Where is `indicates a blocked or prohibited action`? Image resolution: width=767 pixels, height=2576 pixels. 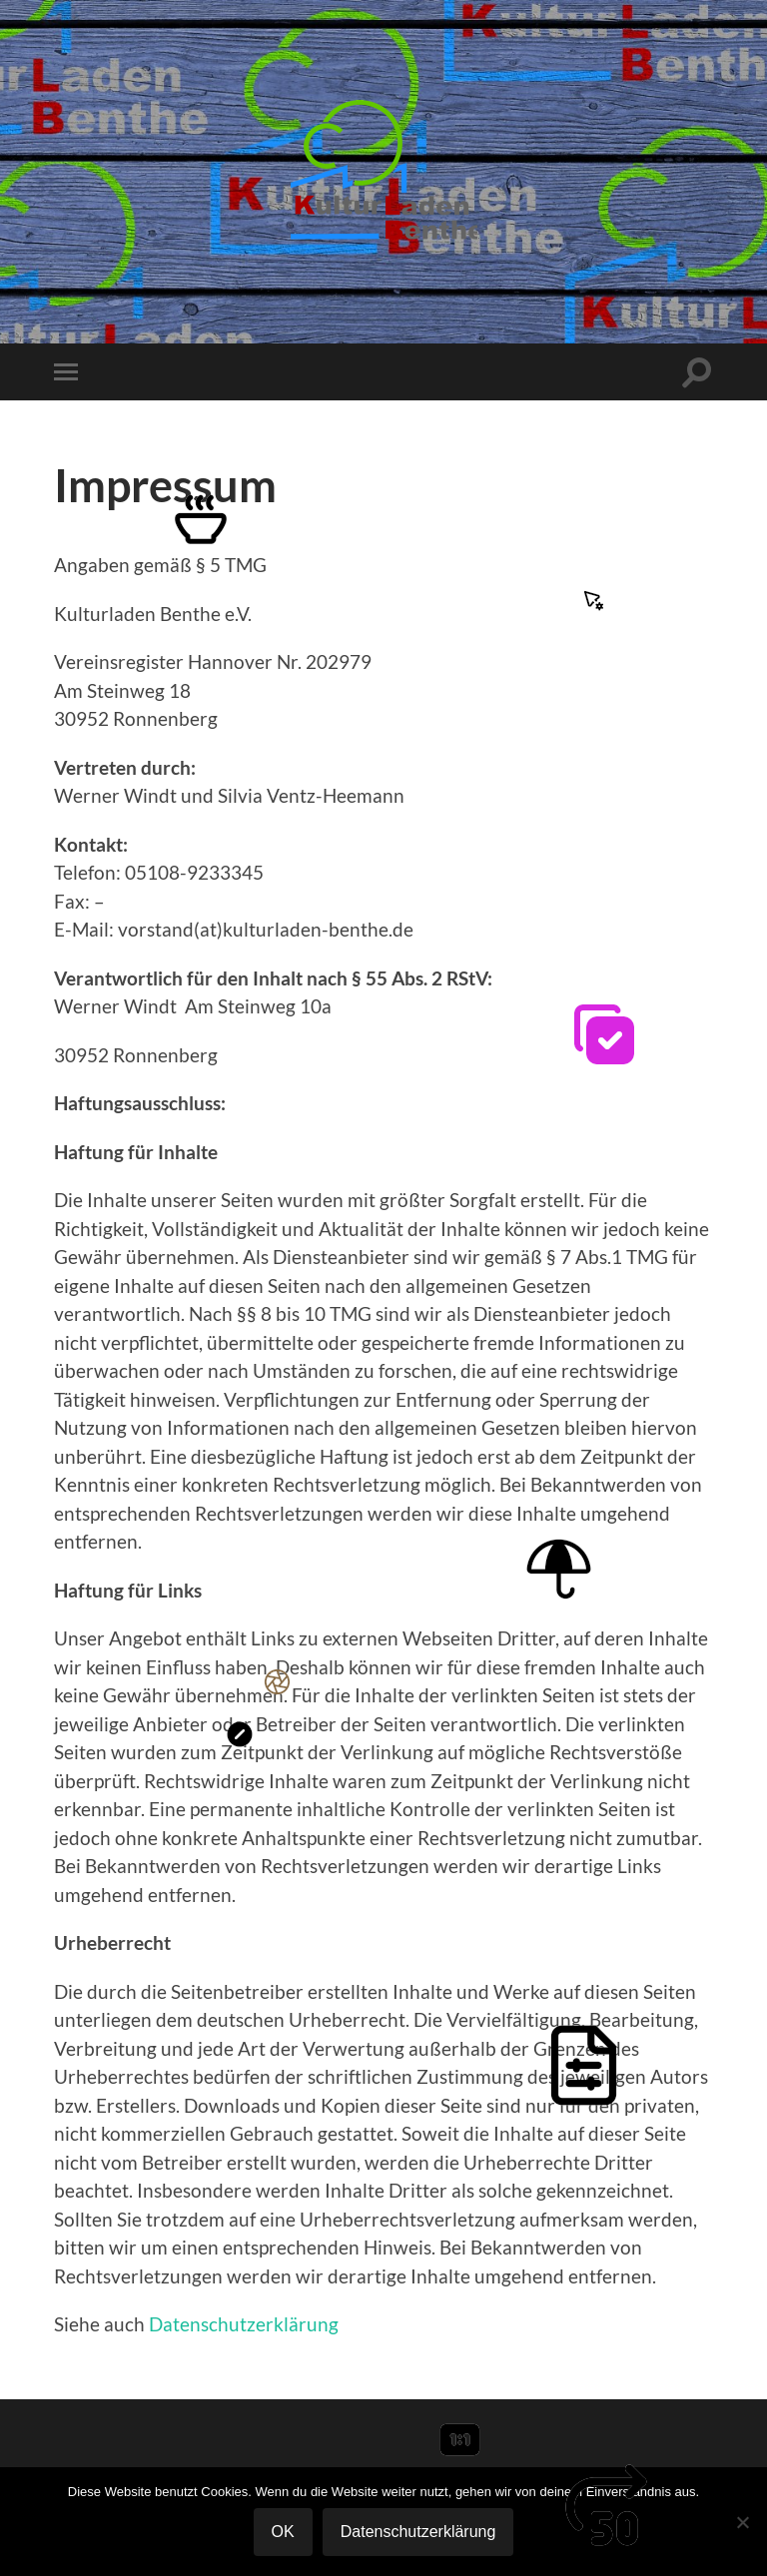 indicates a blocked or prohibited action is located at coordinates (240, 1734).